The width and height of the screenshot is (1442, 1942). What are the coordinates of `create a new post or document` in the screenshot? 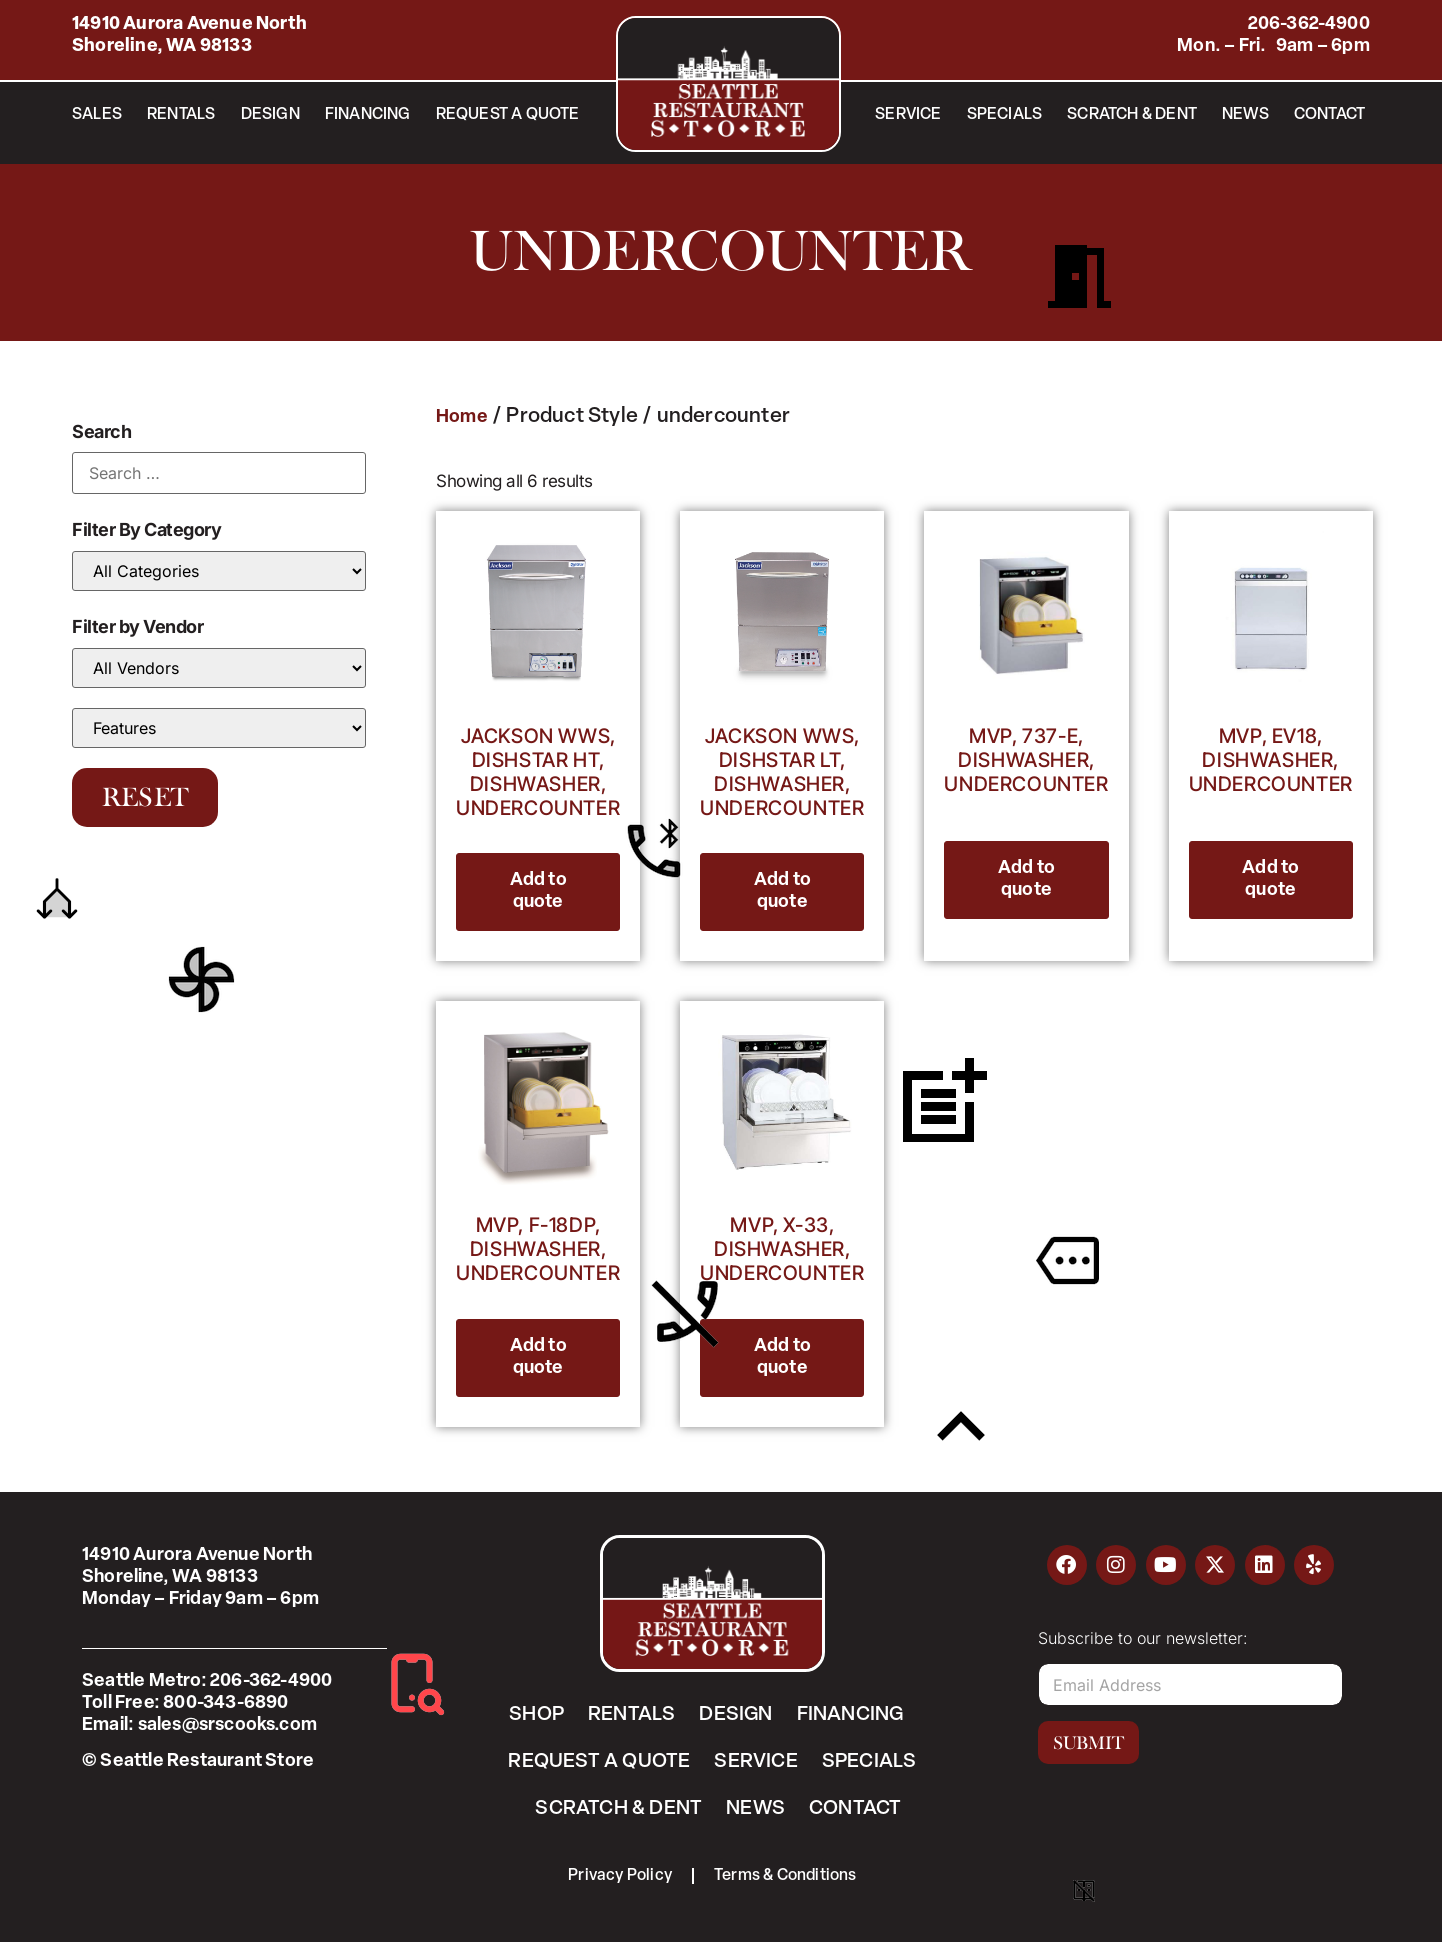 It's located at (943, 1102).